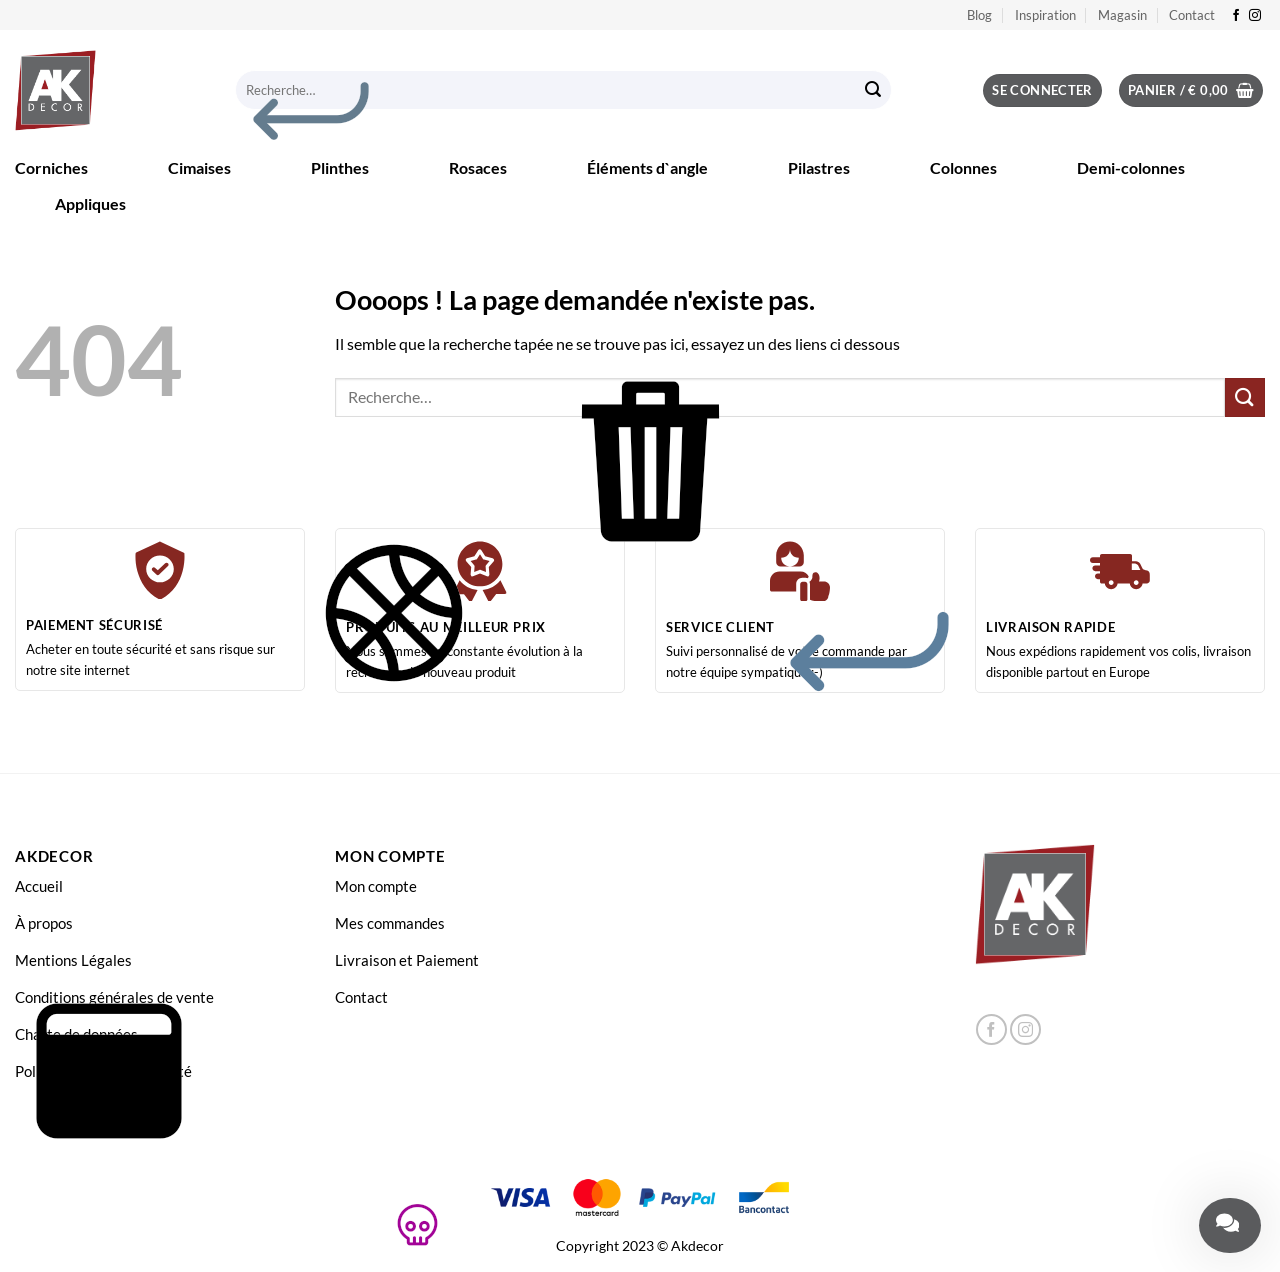 Image resolution: width=1280 pixels, height=1272 pixels. Describe the element at coordinates (650, 461) in the screenshot. I see `delete this item` at that location.